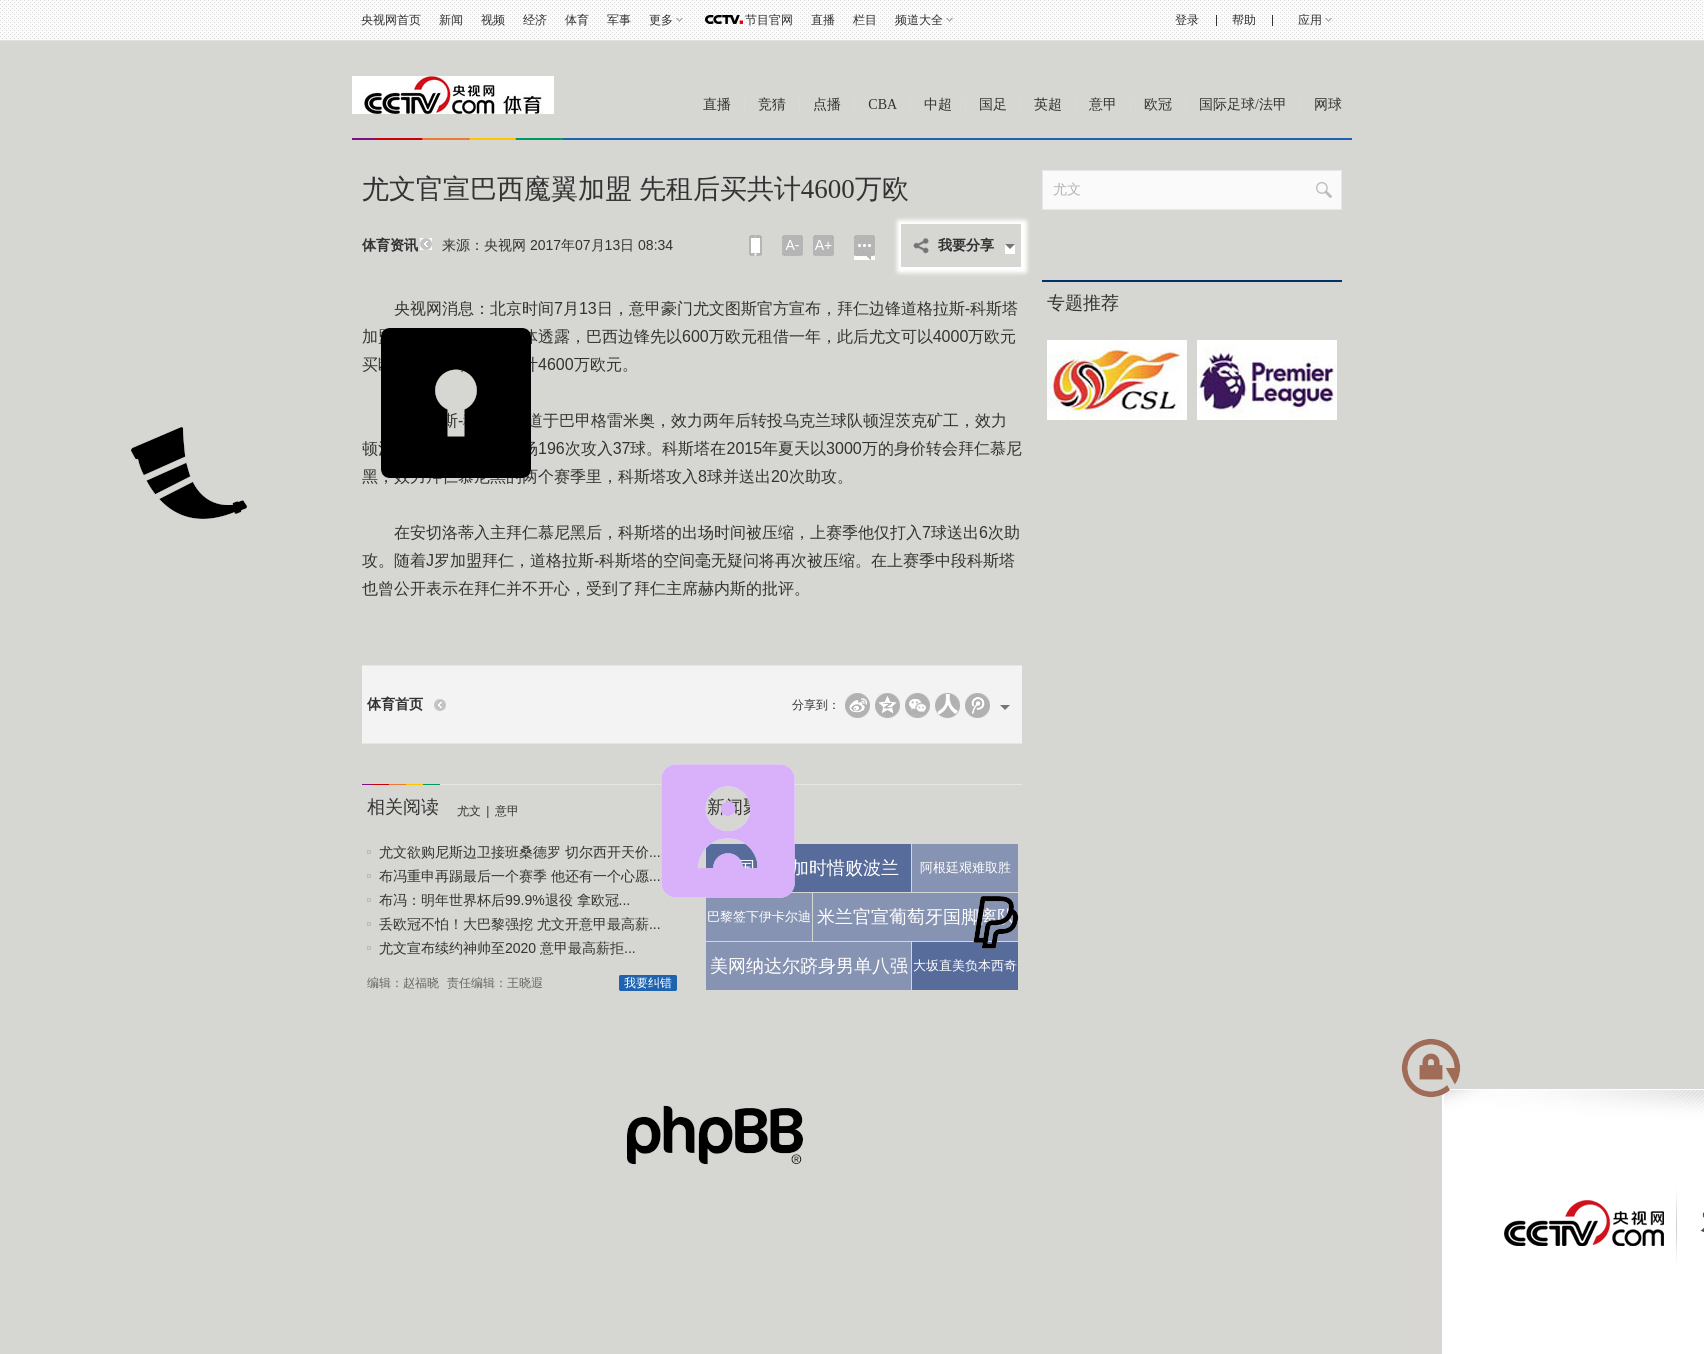 Image resolution: width=1704 pixels, height=1354 pixels. I want to click on pay with PayPal, so click(996, 921).